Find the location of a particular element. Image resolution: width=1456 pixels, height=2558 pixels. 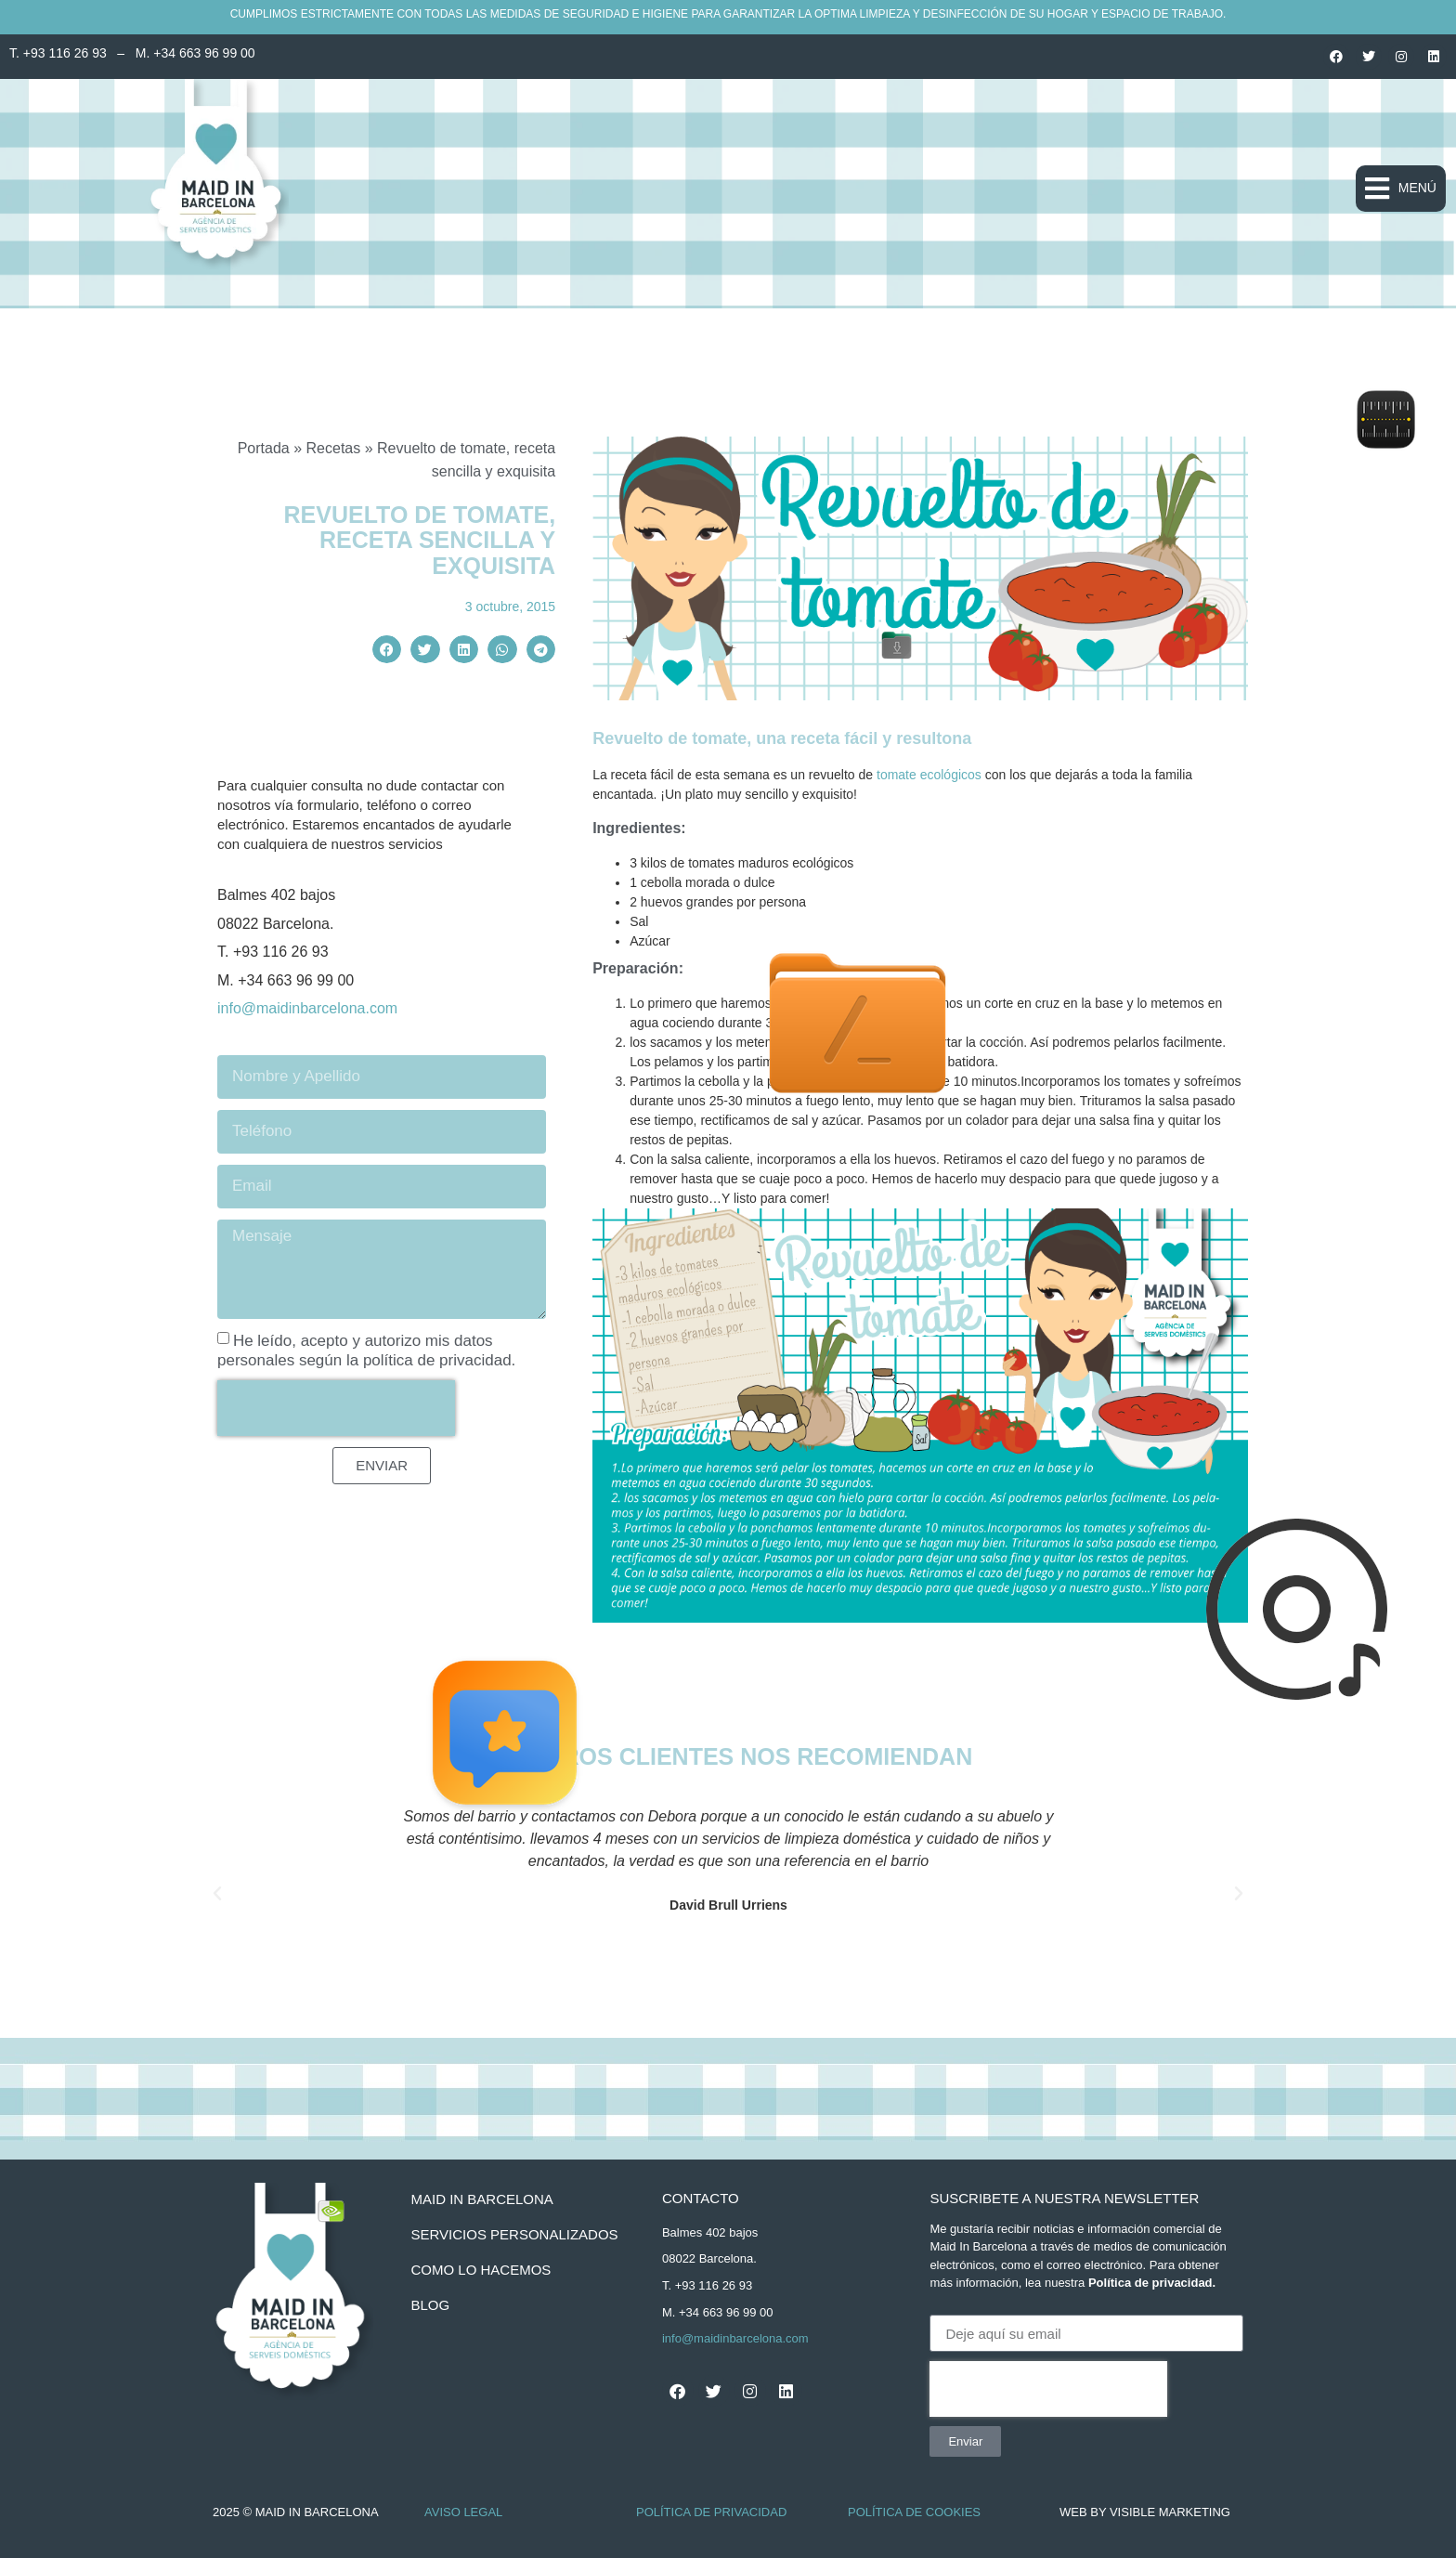

open nvidia graphics settings is located at coordinates (331, 2211).